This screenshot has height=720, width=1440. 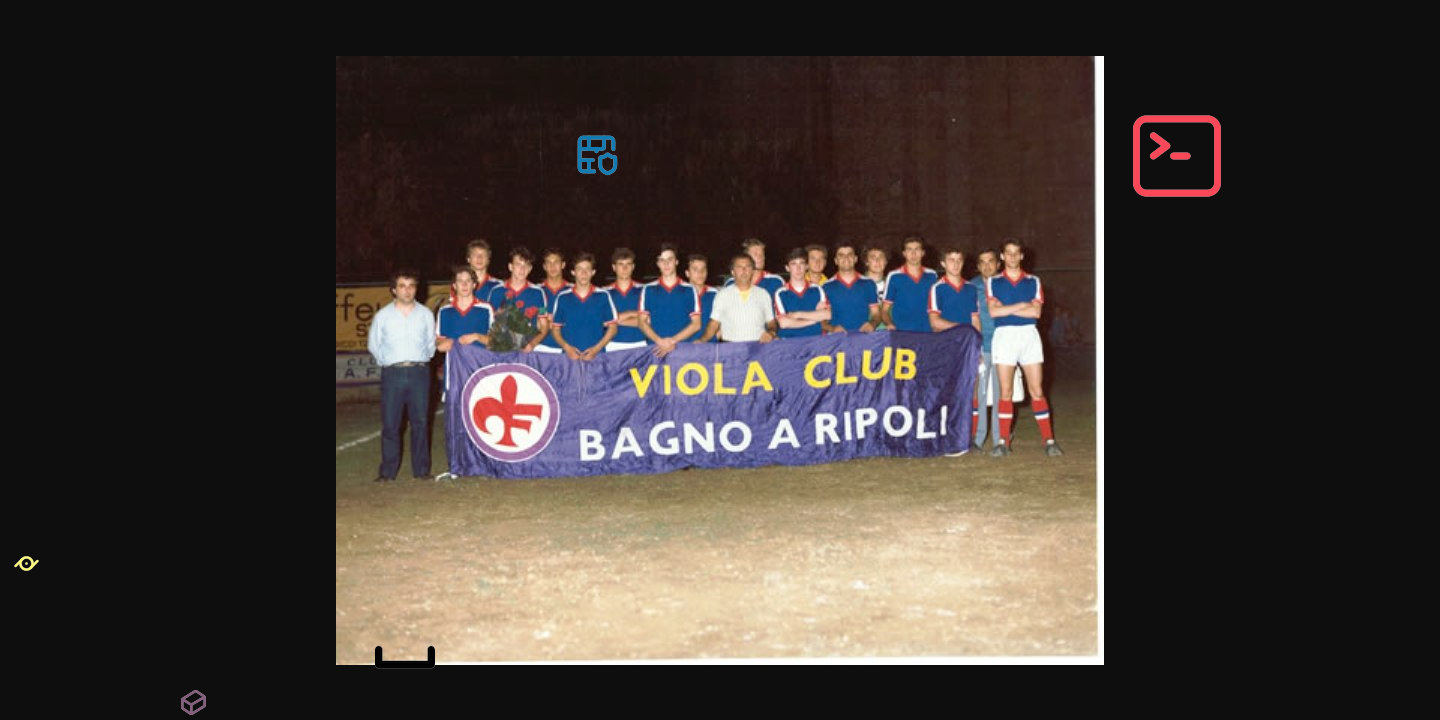 I want to click on open command line or terminal, so click(x=1177, y=156).